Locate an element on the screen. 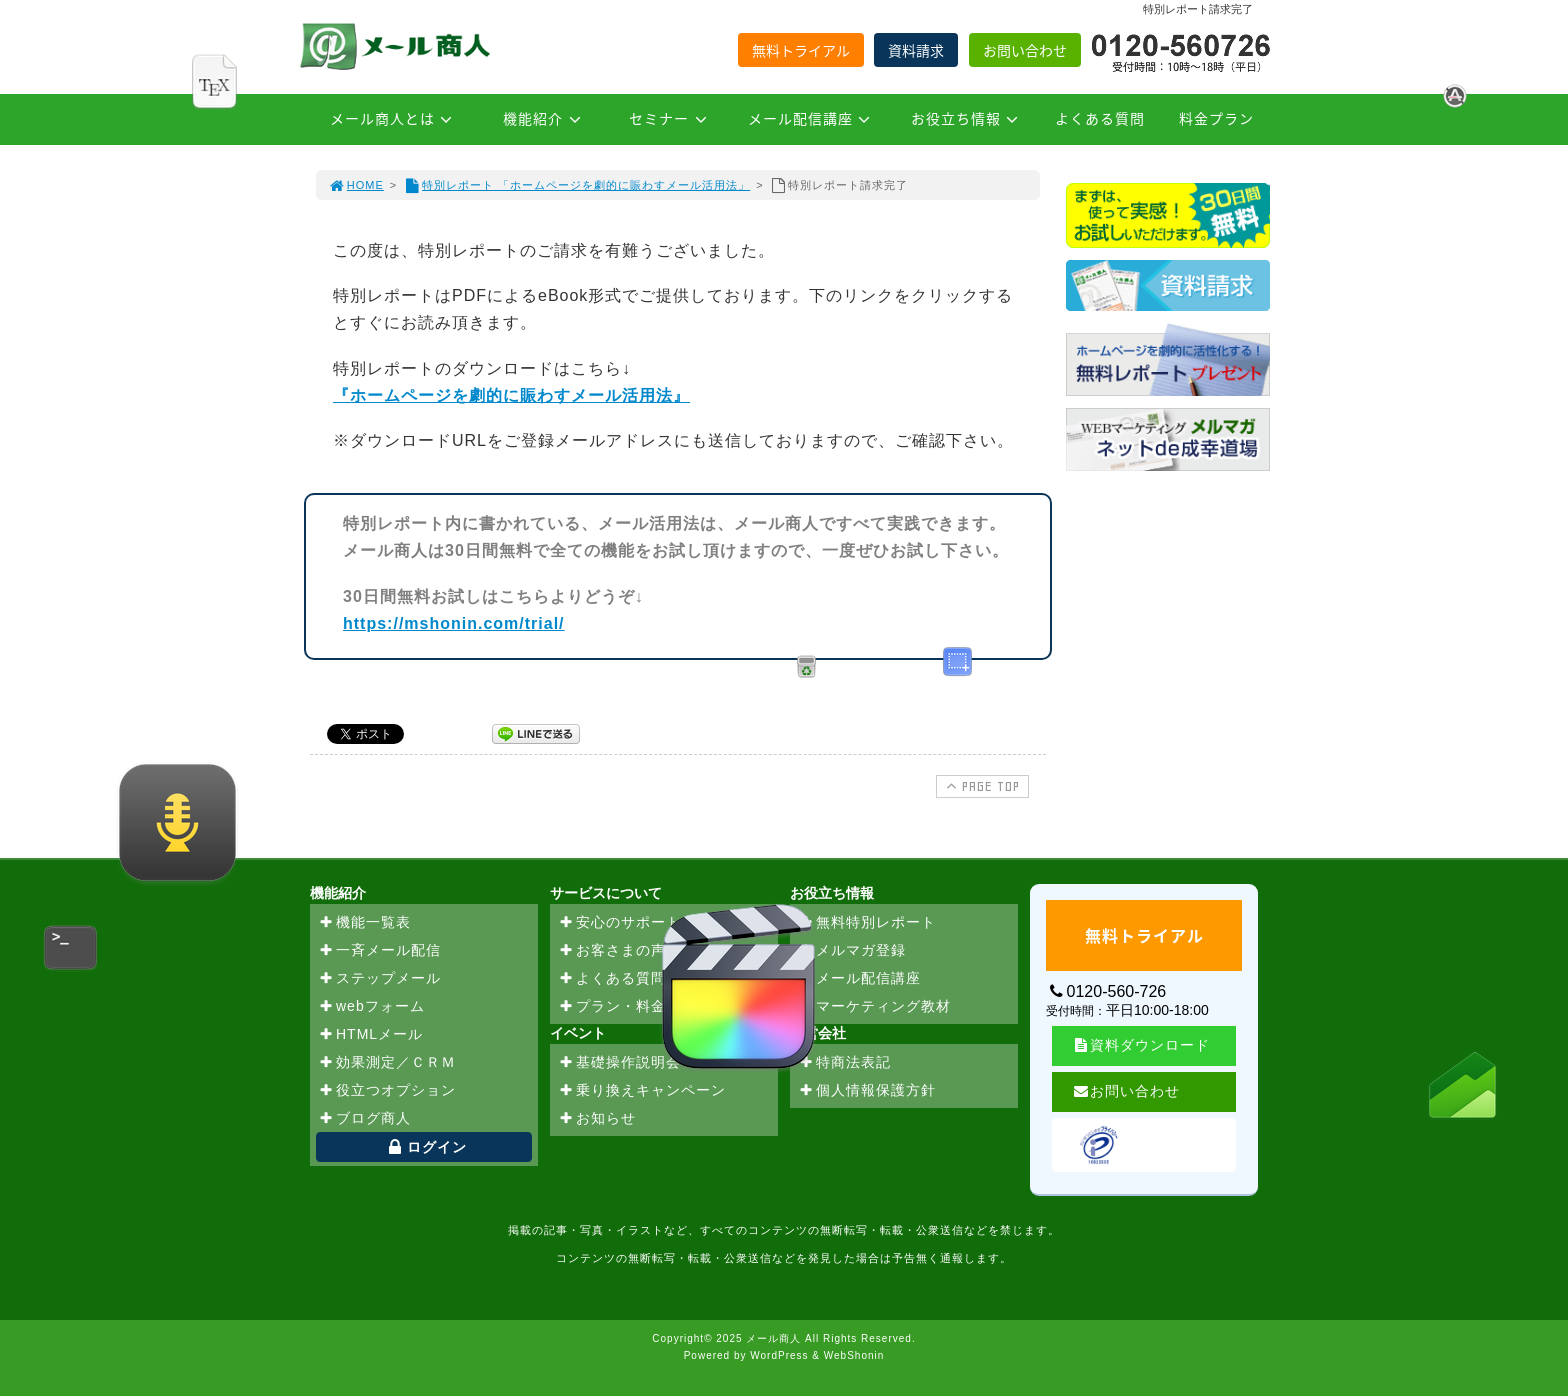 The image size is (1568, 1396). open Final Cut Pro video editing application is located at coordinates (738, 992).